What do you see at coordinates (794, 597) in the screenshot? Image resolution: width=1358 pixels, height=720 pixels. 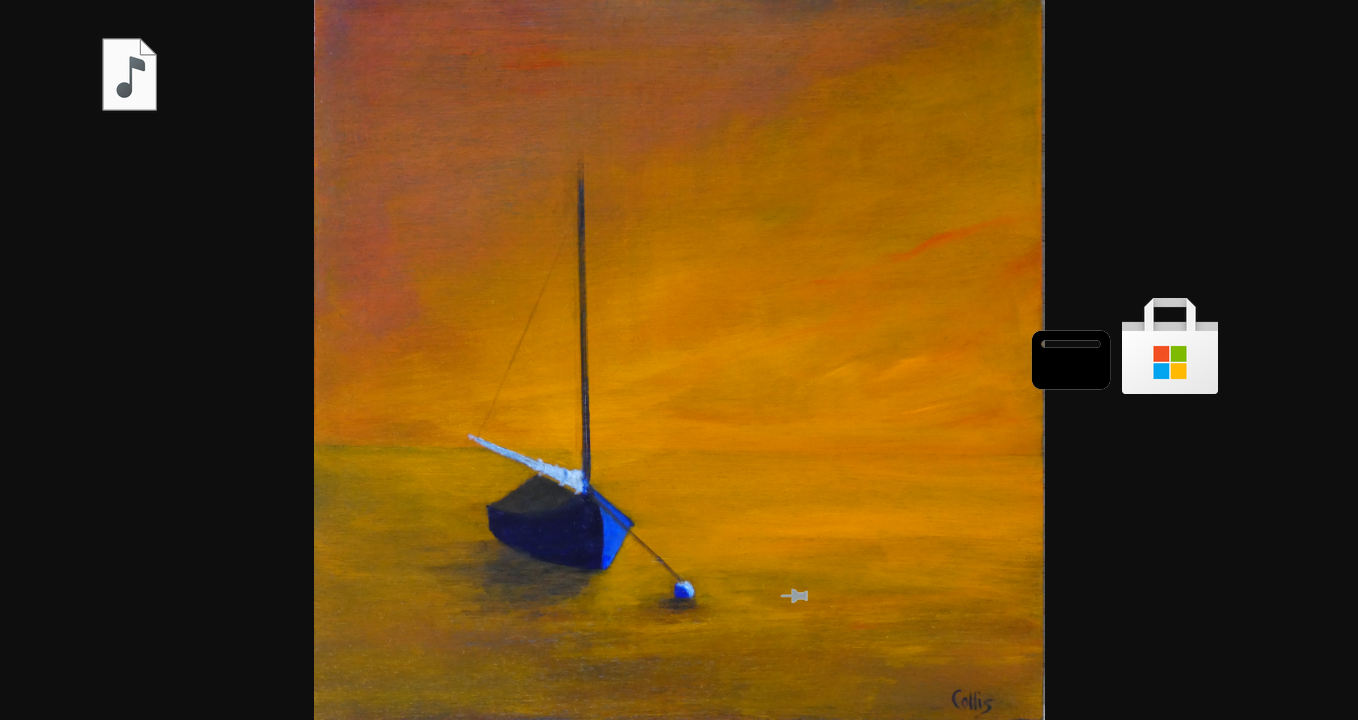 I see `pin an item to keep it visible` at bounding box center [794, 597].